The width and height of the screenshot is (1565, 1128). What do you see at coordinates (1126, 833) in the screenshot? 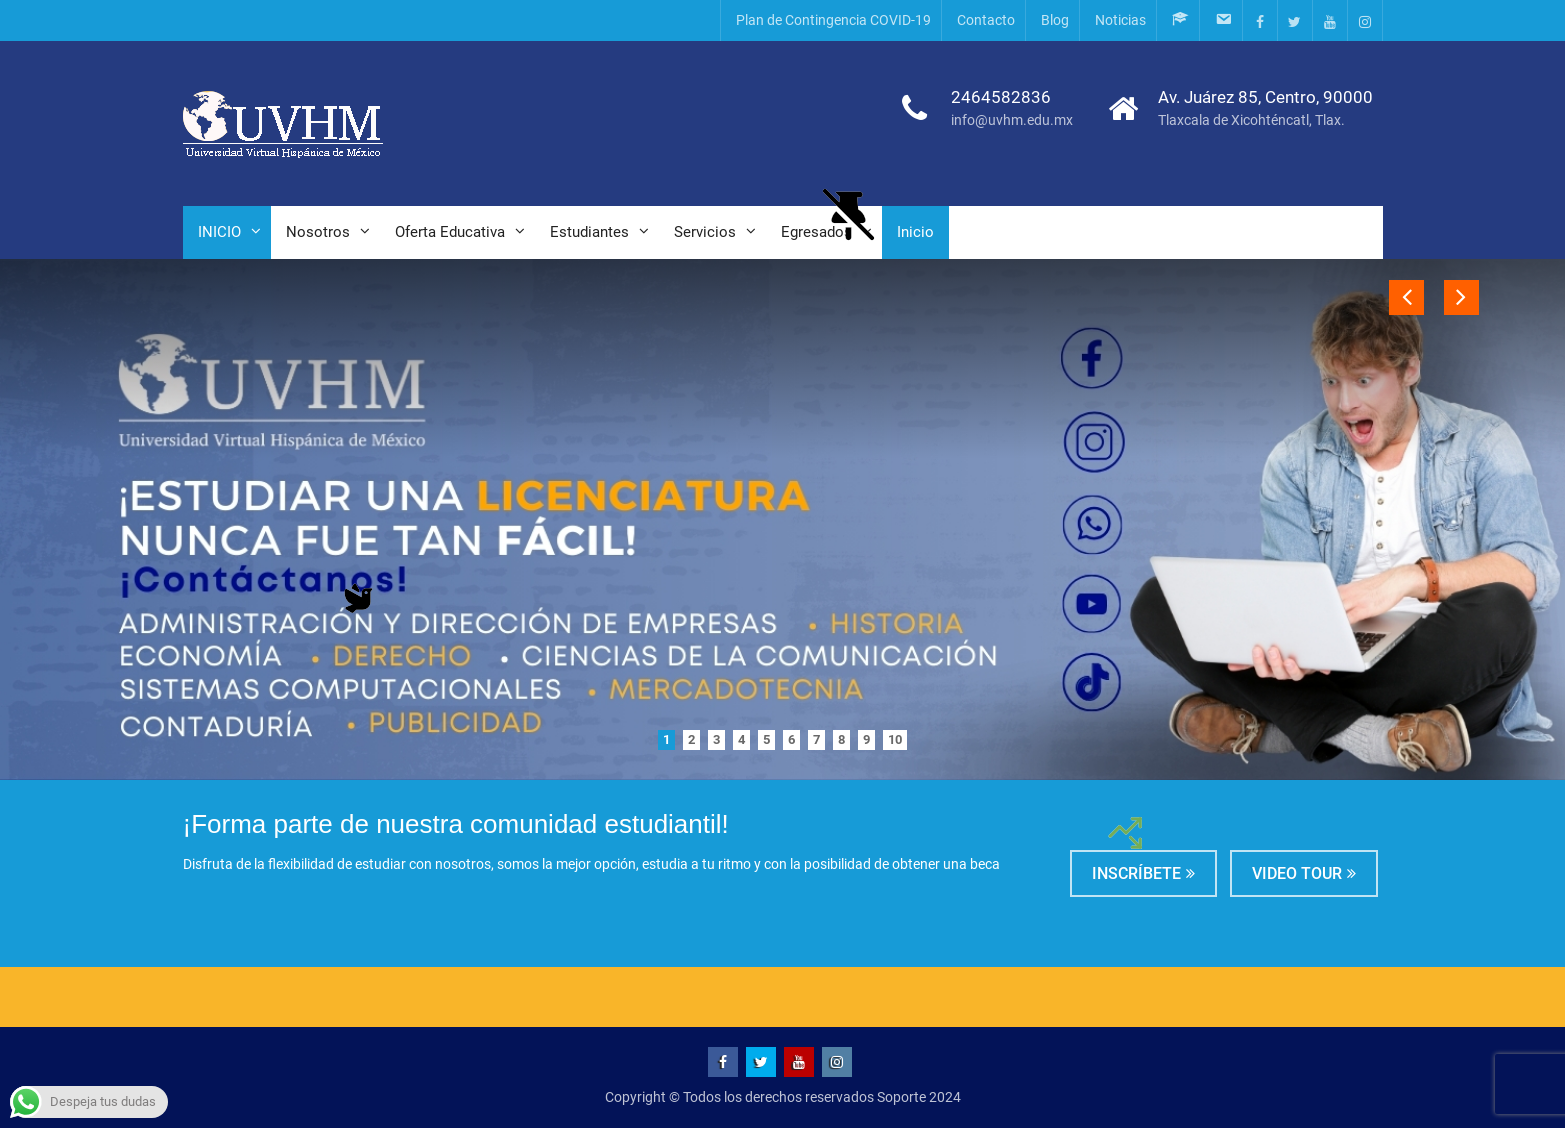
I see `view market trends and fluctuations` at bounding box center [1126, 833].